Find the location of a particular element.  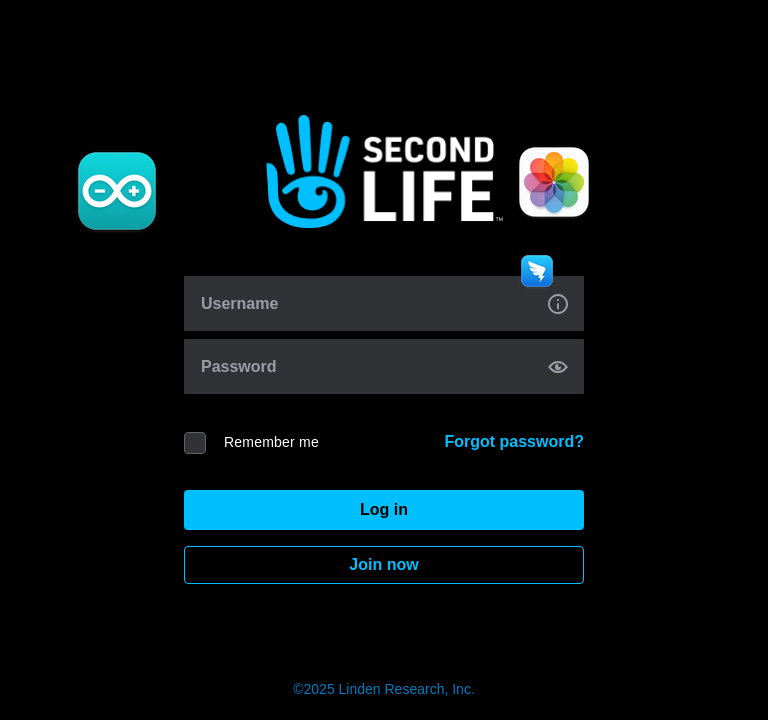

open the Arduino IDE application is located at coordinates (117, 191).